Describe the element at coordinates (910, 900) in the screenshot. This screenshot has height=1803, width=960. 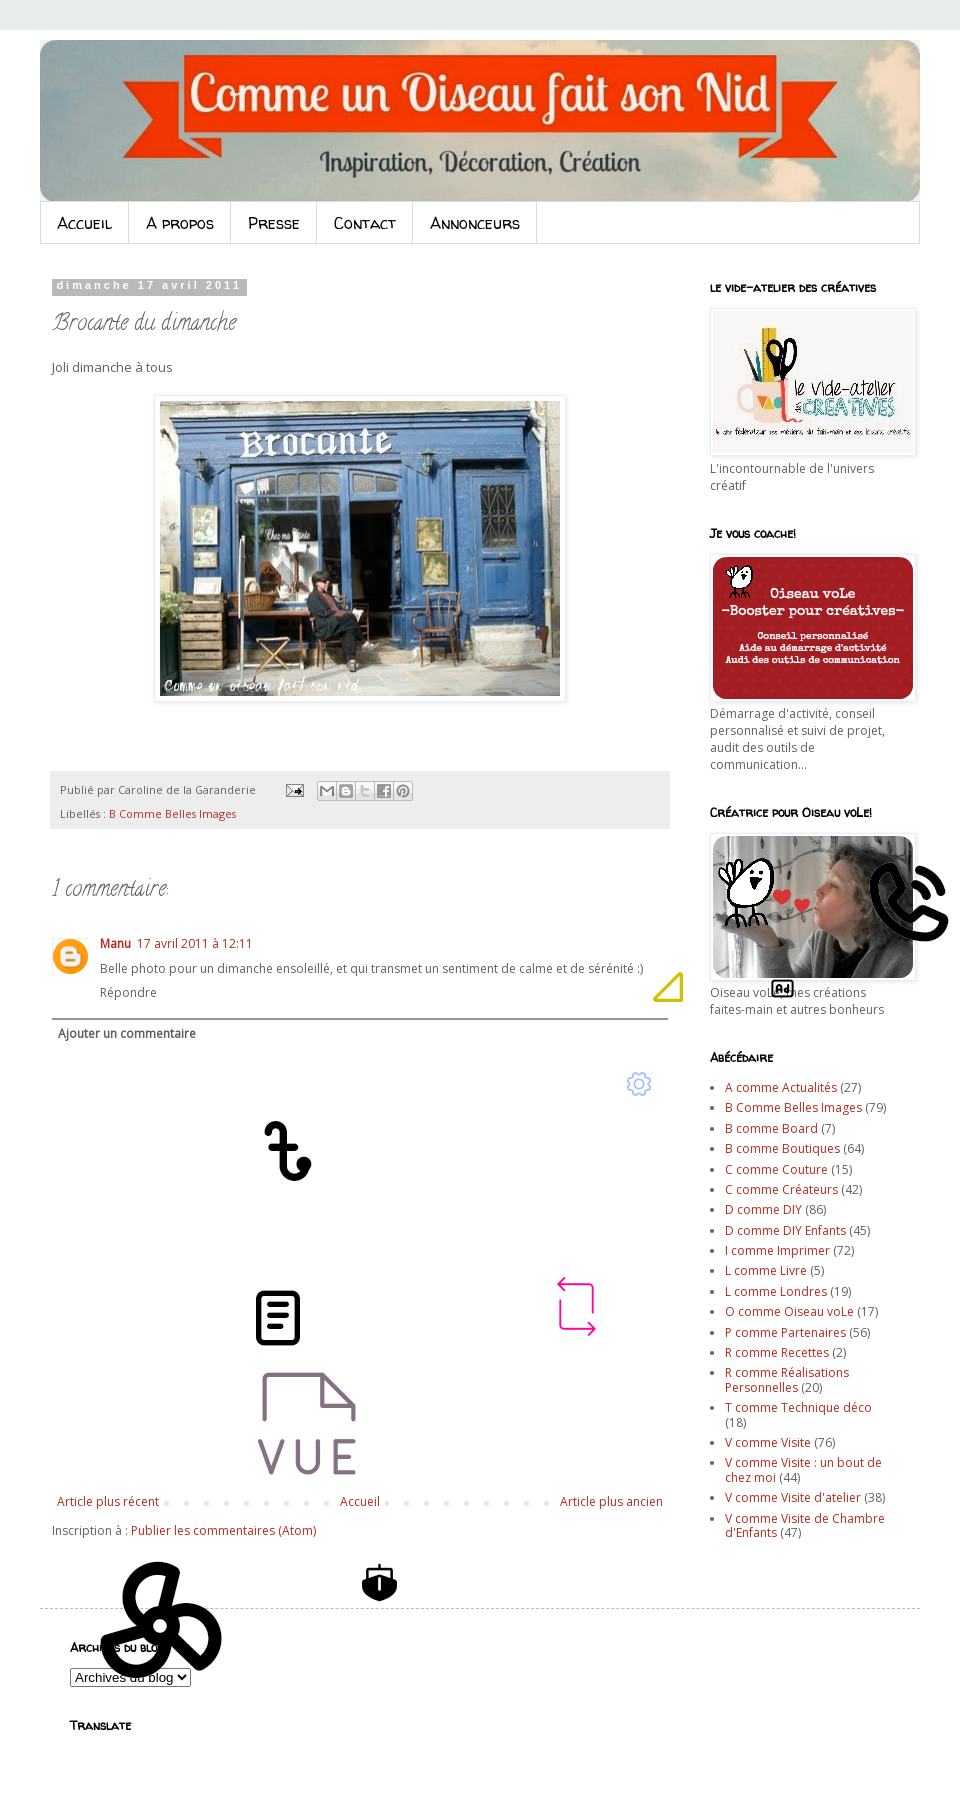
I see `make a phone call` at that location.